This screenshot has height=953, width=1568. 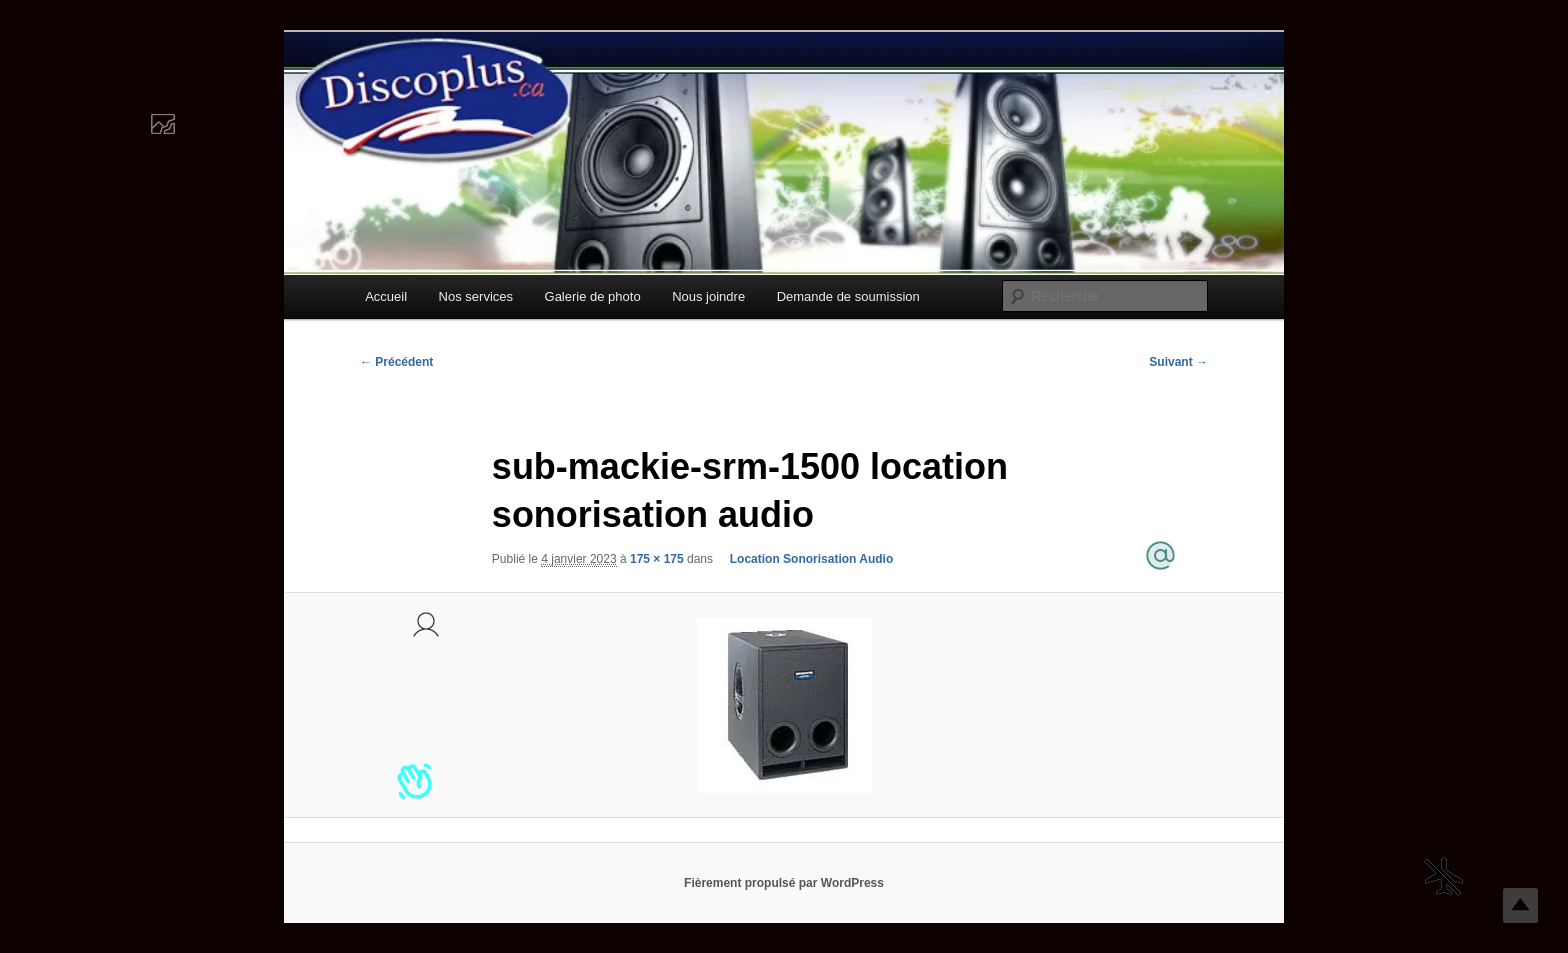 I want to click on indicates a broken or corrupted image file, so click(x=163, y=124).